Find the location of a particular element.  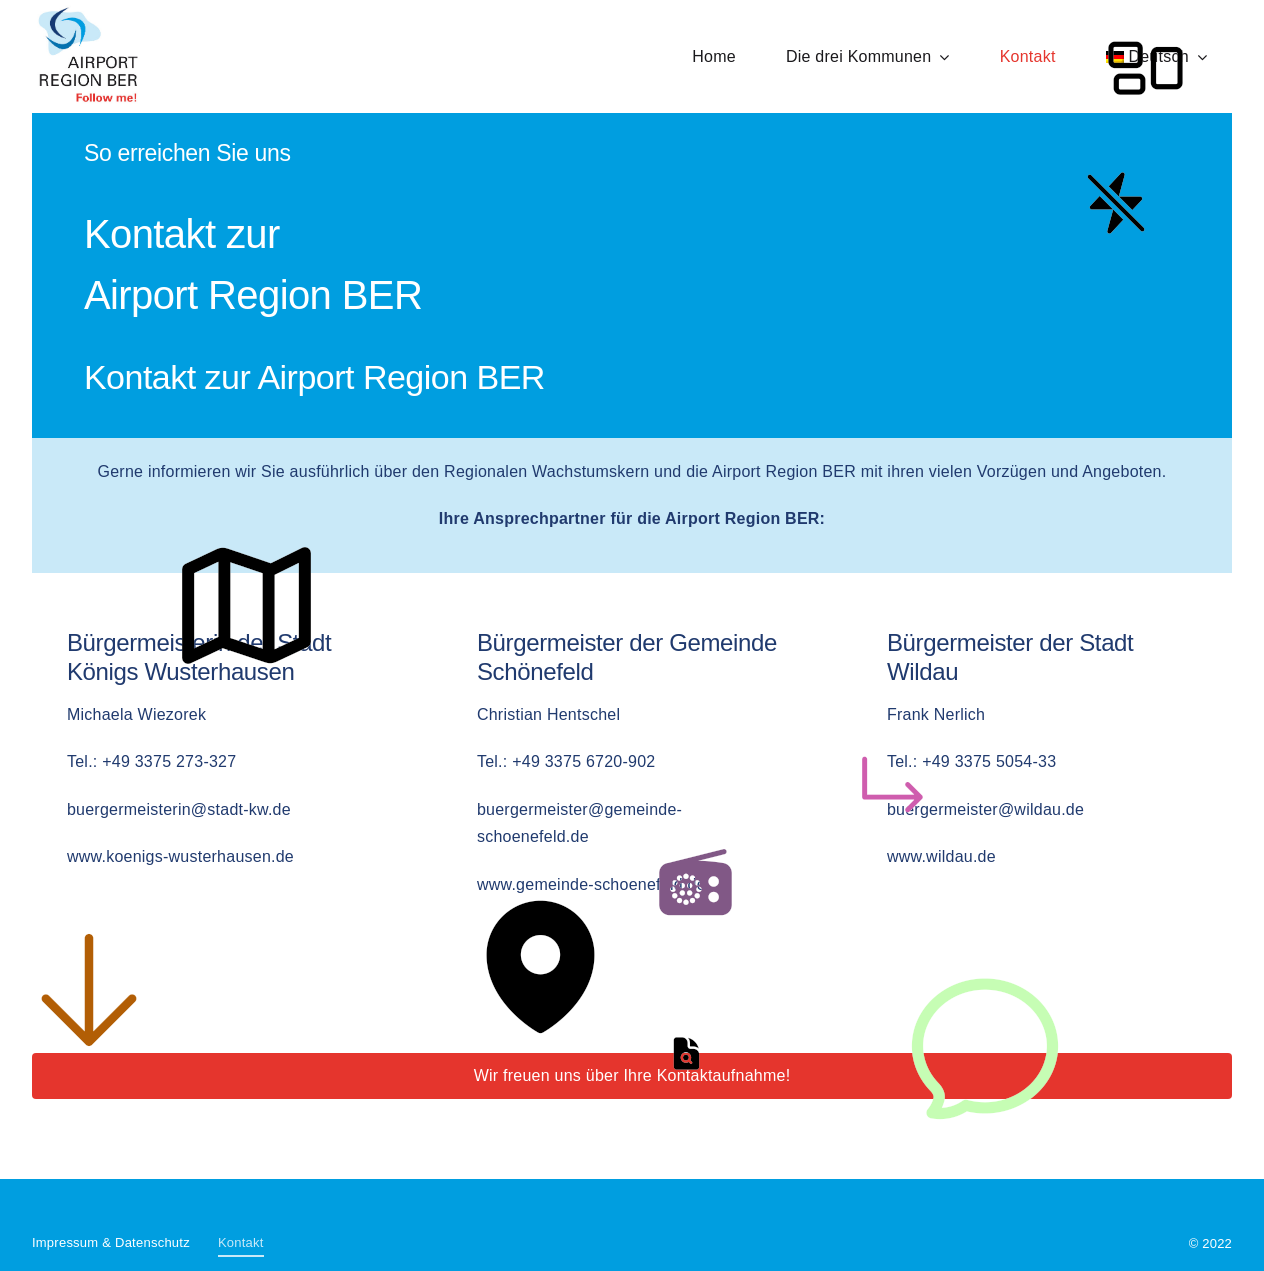

view map or navigation is located at coordinates (246, 605).